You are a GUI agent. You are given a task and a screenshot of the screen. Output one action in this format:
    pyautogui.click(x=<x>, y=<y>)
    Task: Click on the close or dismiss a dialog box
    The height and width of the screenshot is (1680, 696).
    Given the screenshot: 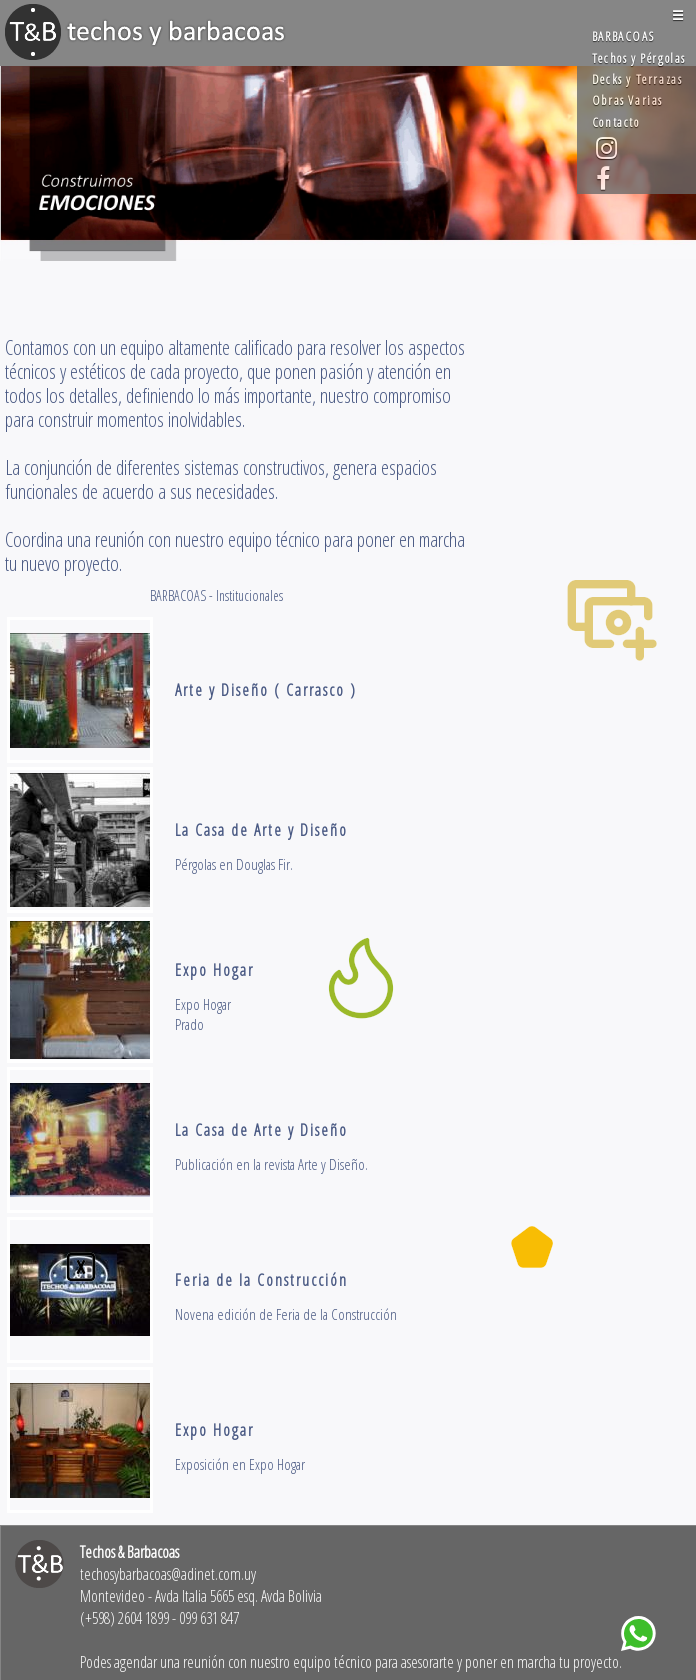 What is the action you would take?
    pyautogui.click(x=81, y=1267)
    